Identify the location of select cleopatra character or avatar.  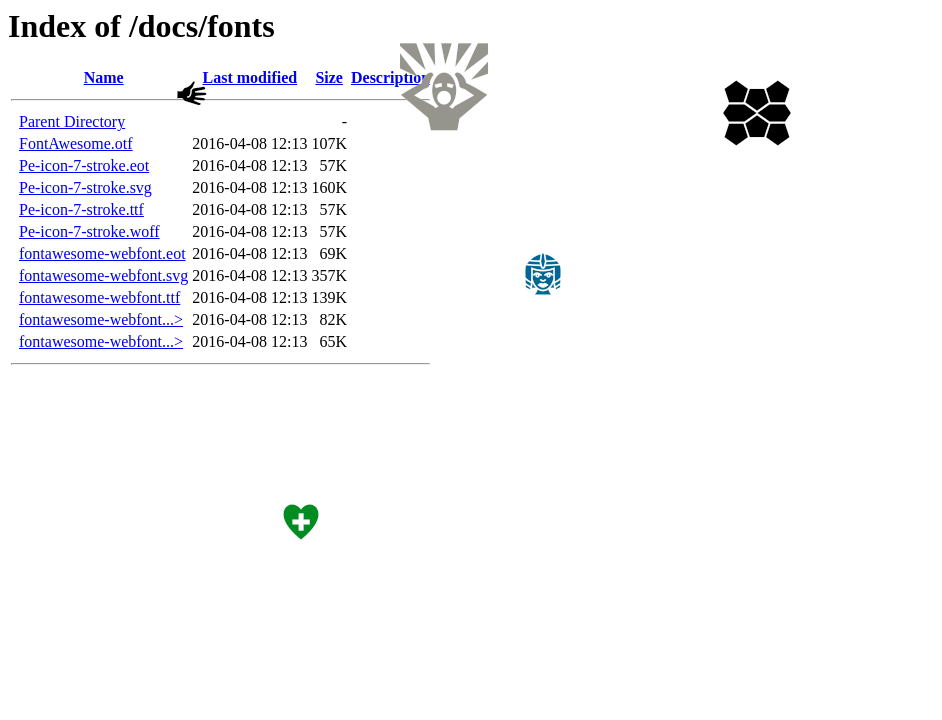
(543, 274).